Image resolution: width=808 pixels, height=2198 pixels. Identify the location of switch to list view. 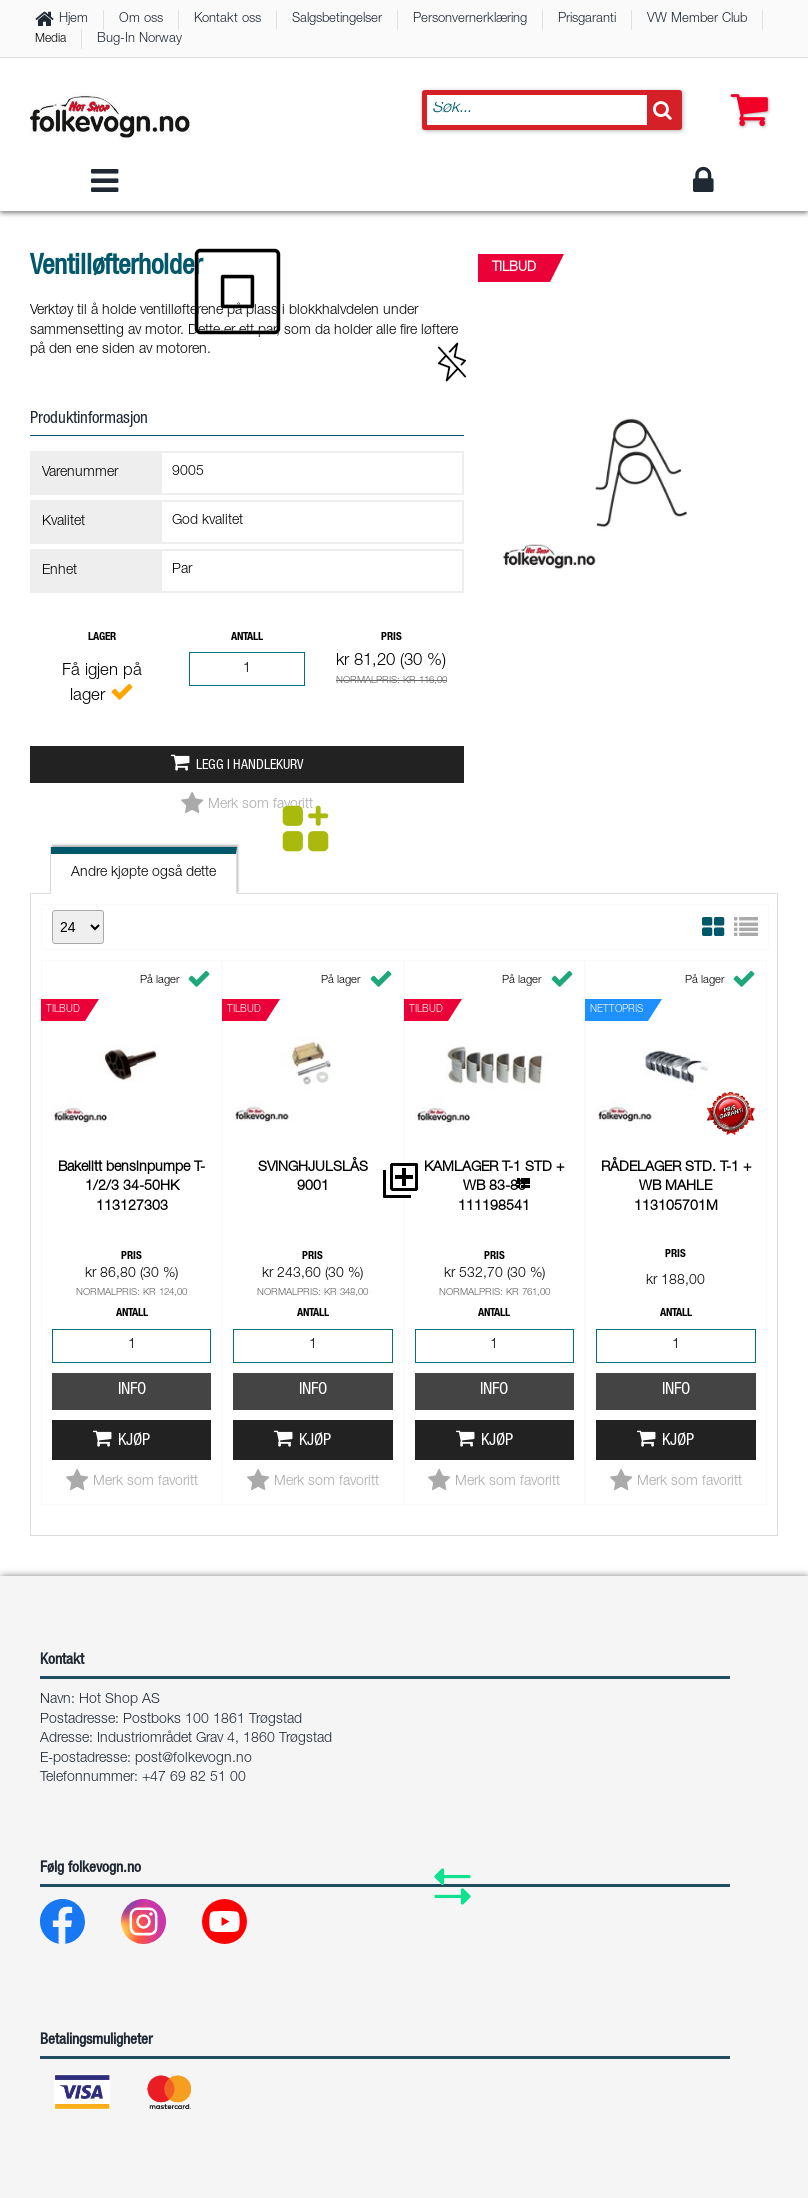
(524, 1183).